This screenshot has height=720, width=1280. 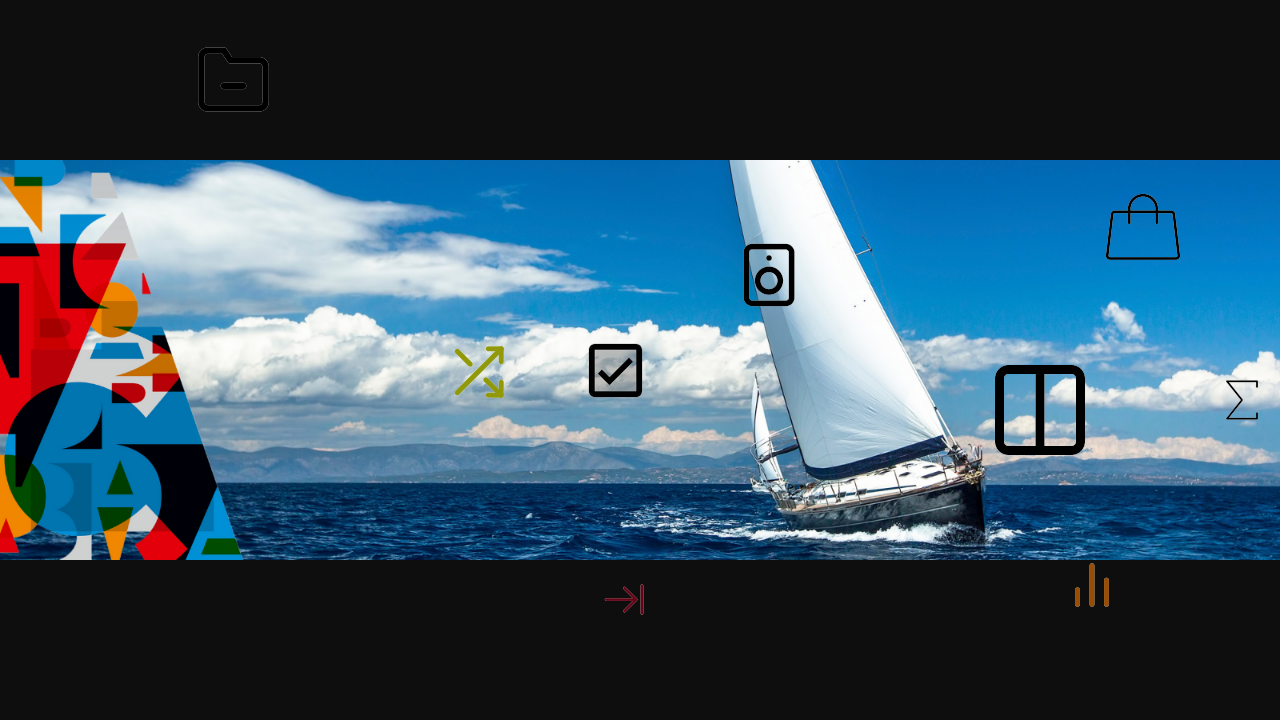 I want to click on adjust speaker or audio output settings, so click(x=769, y=275).